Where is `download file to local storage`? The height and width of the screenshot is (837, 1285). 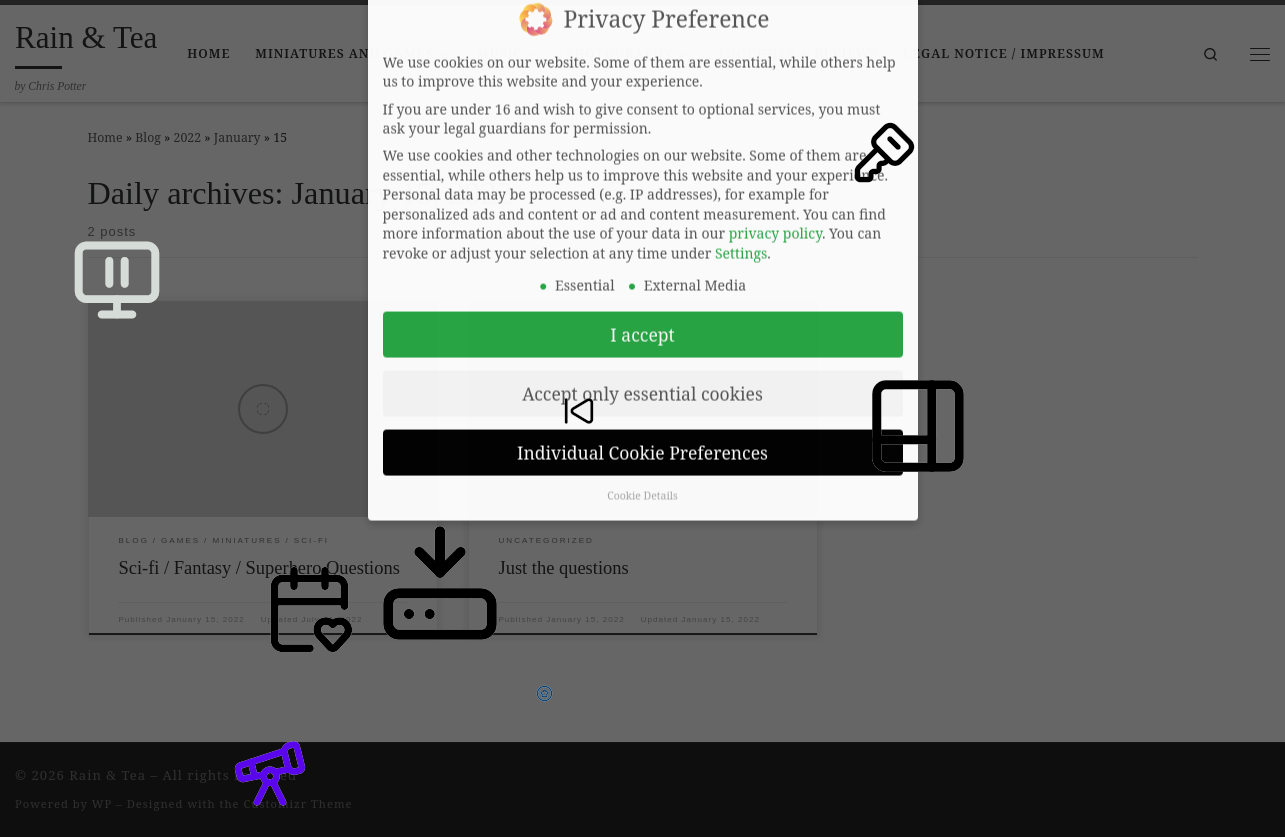
download file to local storage is located at coordinates (440, 583).